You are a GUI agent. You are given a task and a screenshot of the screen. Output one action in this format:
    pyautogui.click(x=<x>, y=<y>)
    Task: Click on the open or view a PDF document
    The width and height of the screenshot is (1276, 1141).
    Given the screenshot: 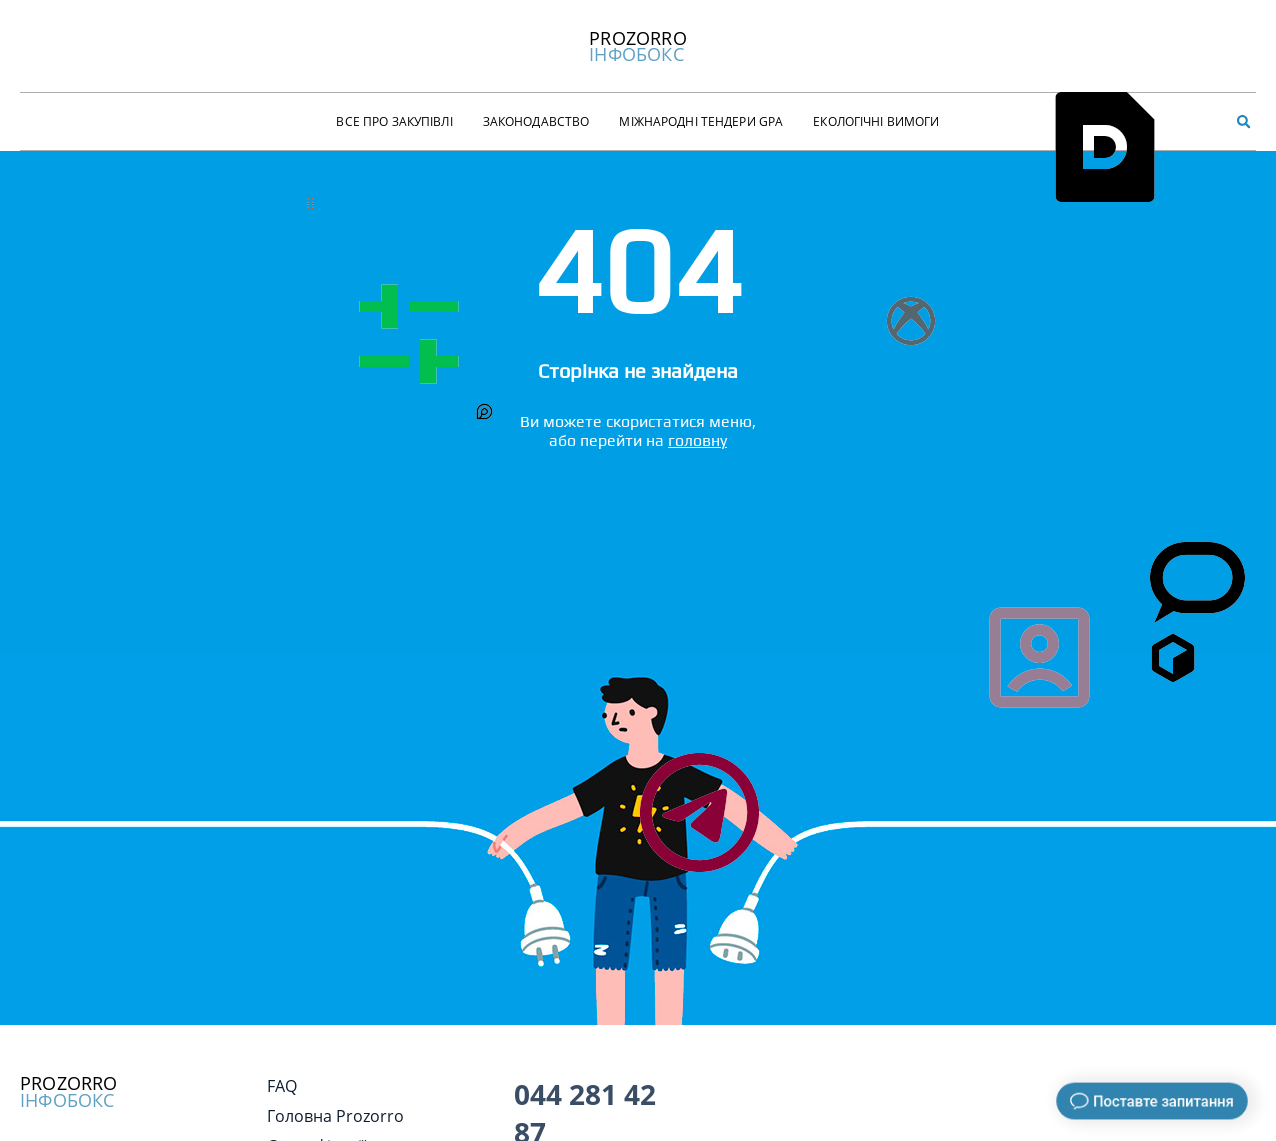 What is the action you would take?
    pyautogui.click(x=1105, y=147)
    